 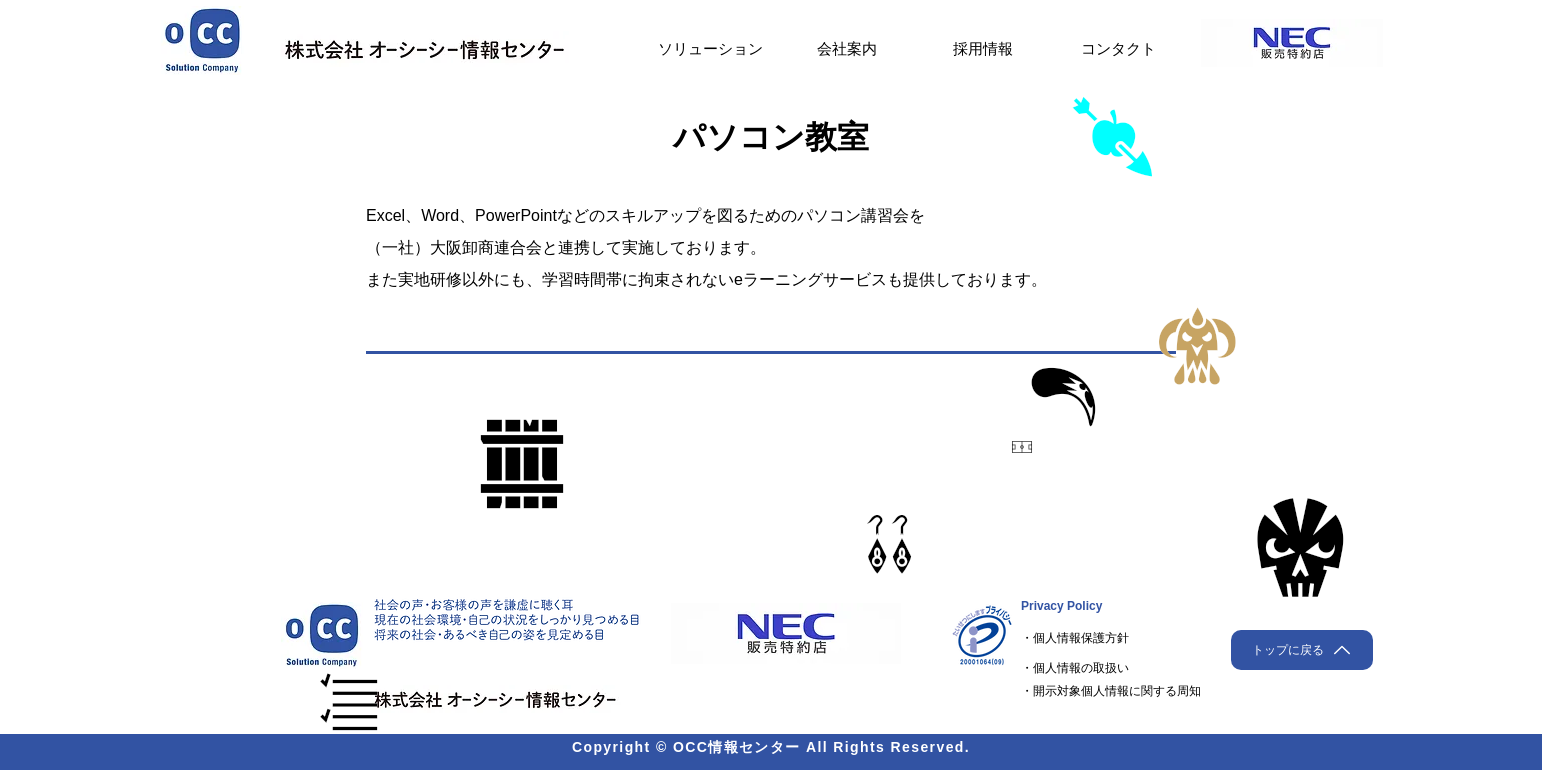 I want to click on indicates danger or deadly hazard in gameplay, so click(x=1300, y=546).